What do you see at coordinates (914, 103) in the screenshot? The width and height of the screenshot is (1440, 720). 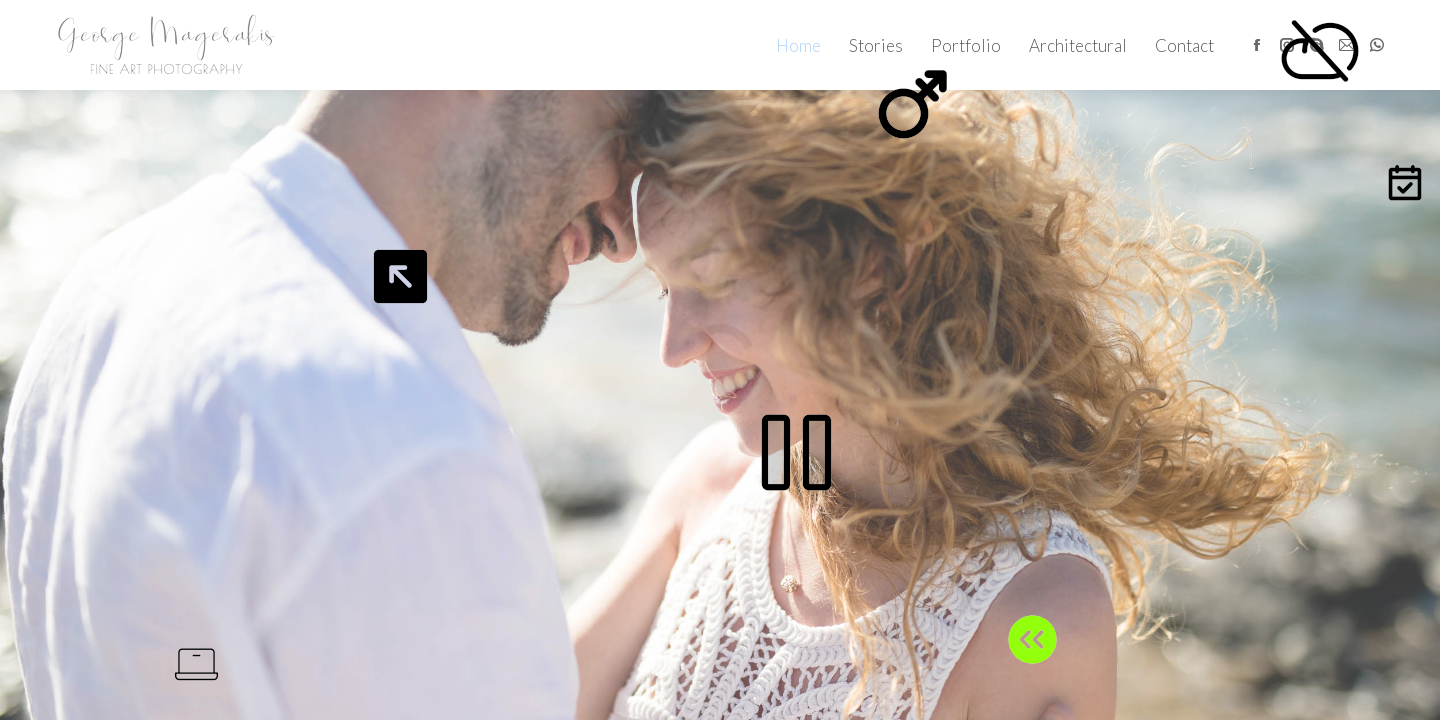 I see `indicates transgender or non-binary gender identity option` at bounding box center [914, 103].